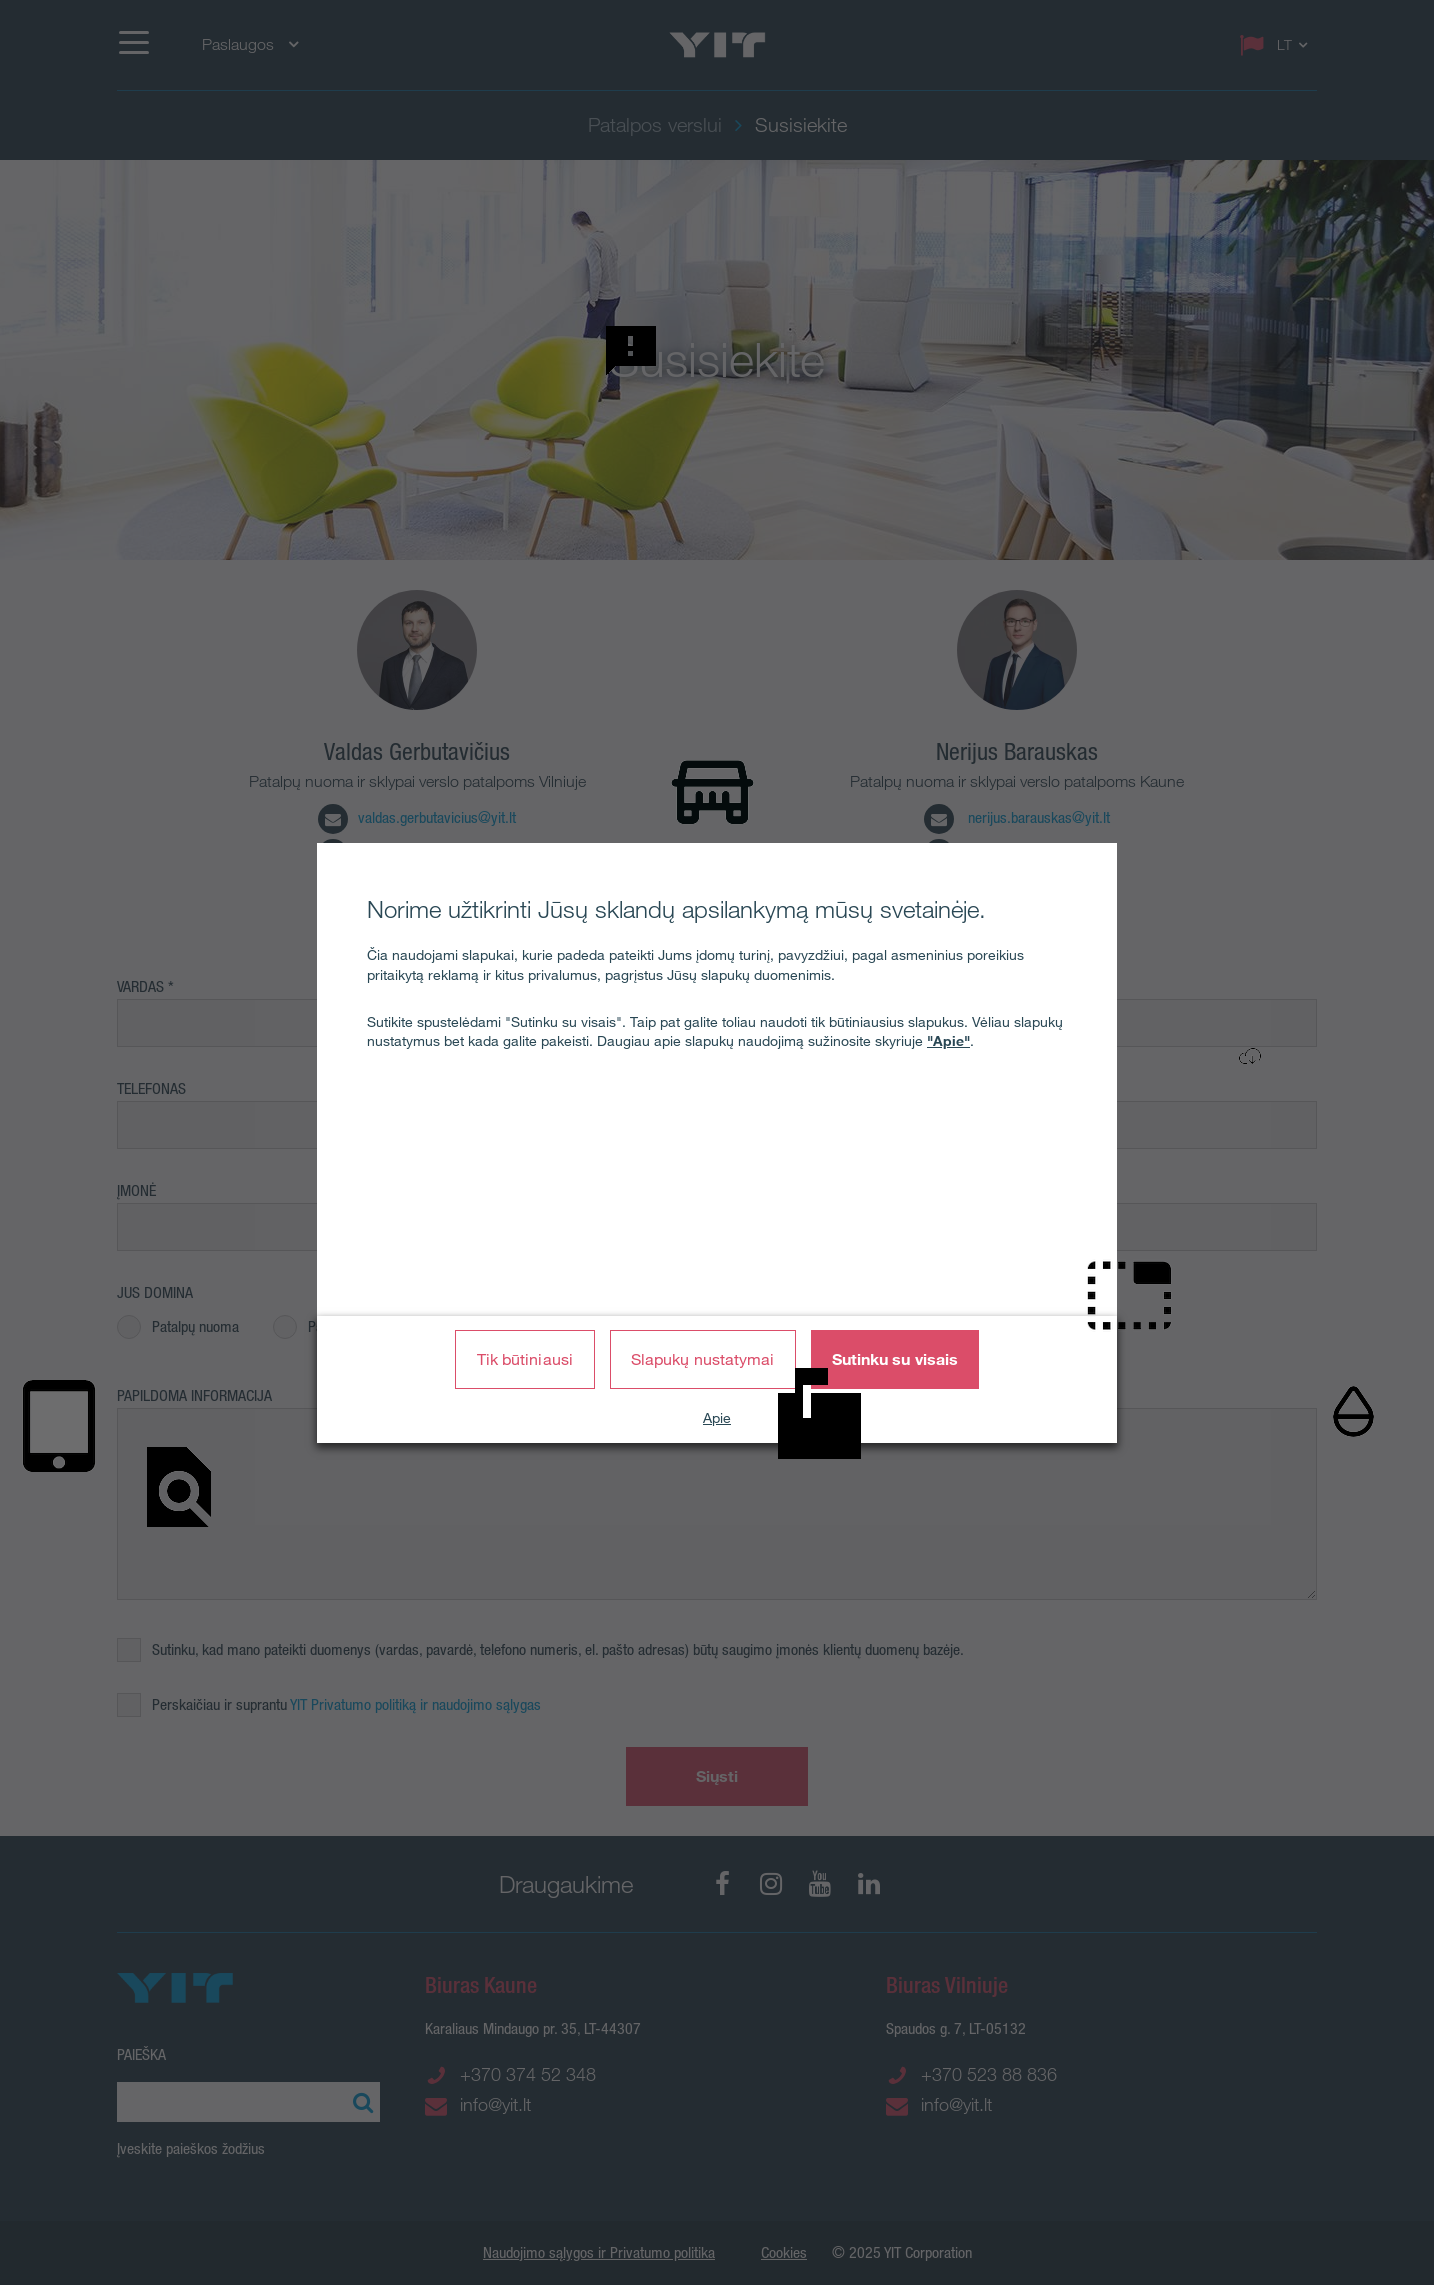 This screenshot has height=2285, width=1434. I want to click on message failed to send, so click(631, 351).